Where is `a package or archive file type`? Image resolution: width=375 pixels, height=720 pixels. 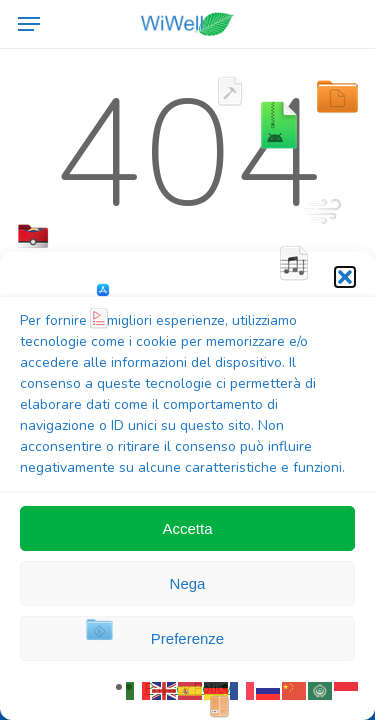
a package or archive file type is located at coordinates (219, 706).